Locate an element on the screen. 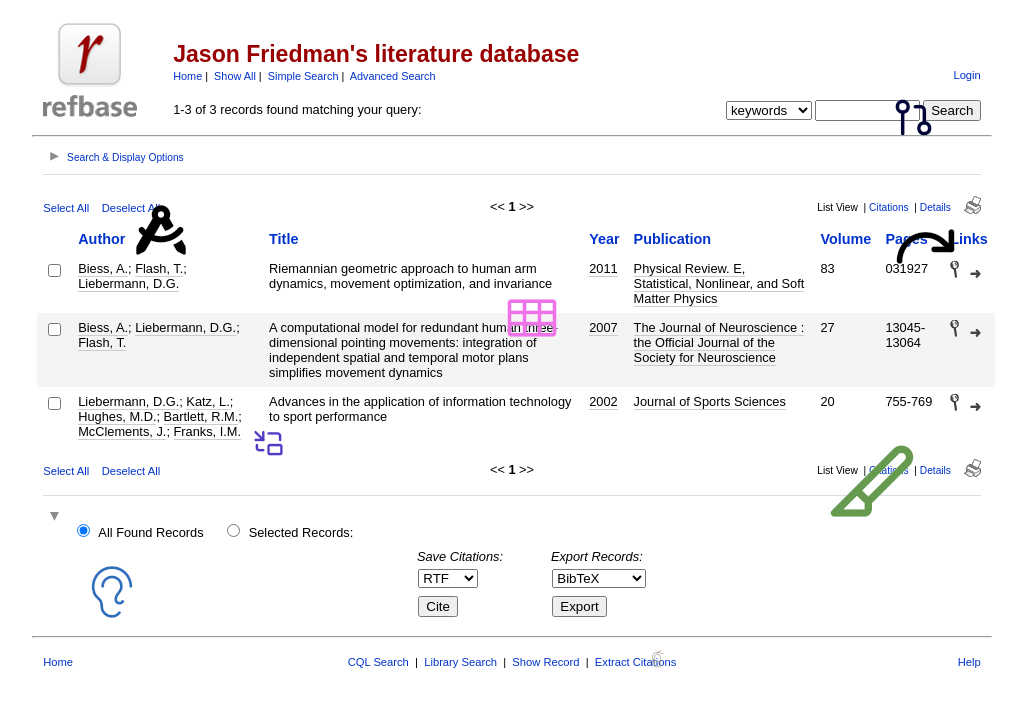 The image size is (1024, 720). enable picture-in-picture mode is located at coordinates (268, 442).